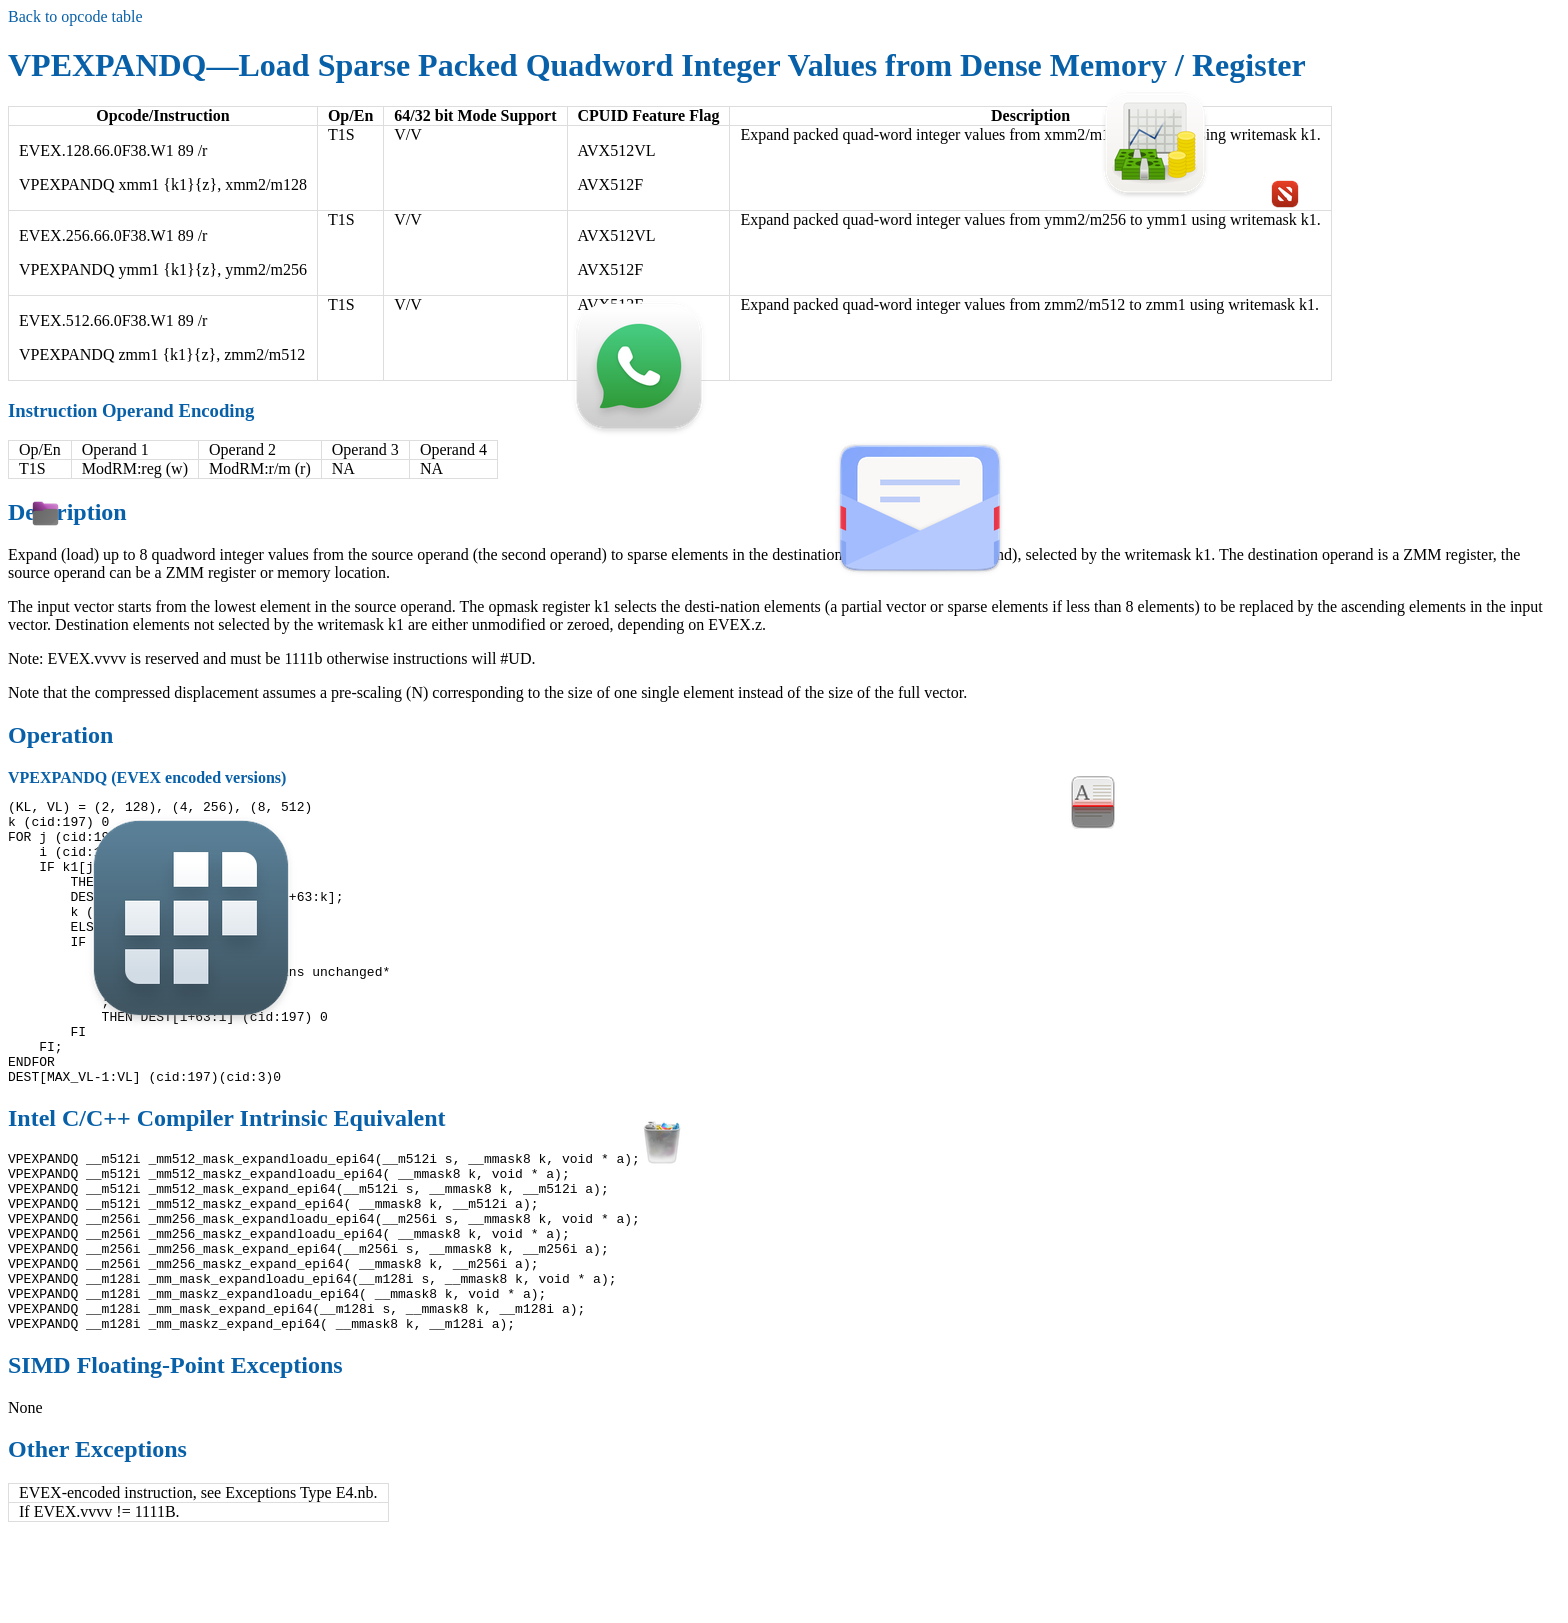  Describe the element at coordinates (662, 1143) in the screenshot. I see `trash bin containing deleted items` at that location.